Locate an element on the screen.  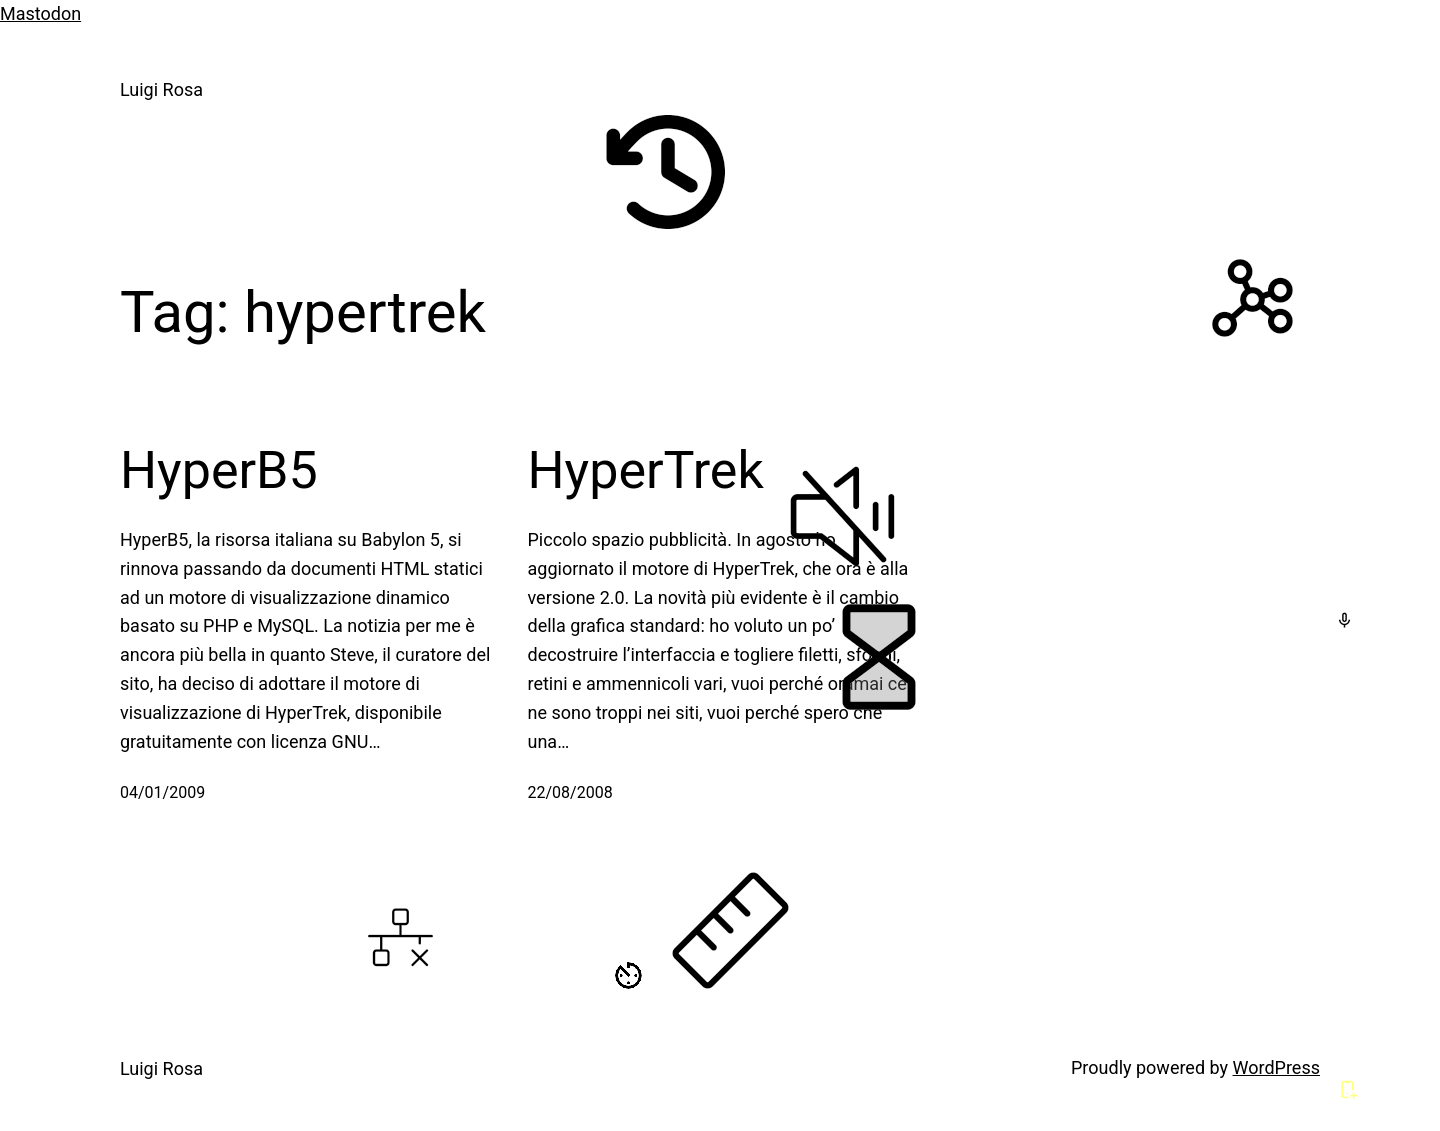
set or view a countdown timer is located at coordinates (628, 975).